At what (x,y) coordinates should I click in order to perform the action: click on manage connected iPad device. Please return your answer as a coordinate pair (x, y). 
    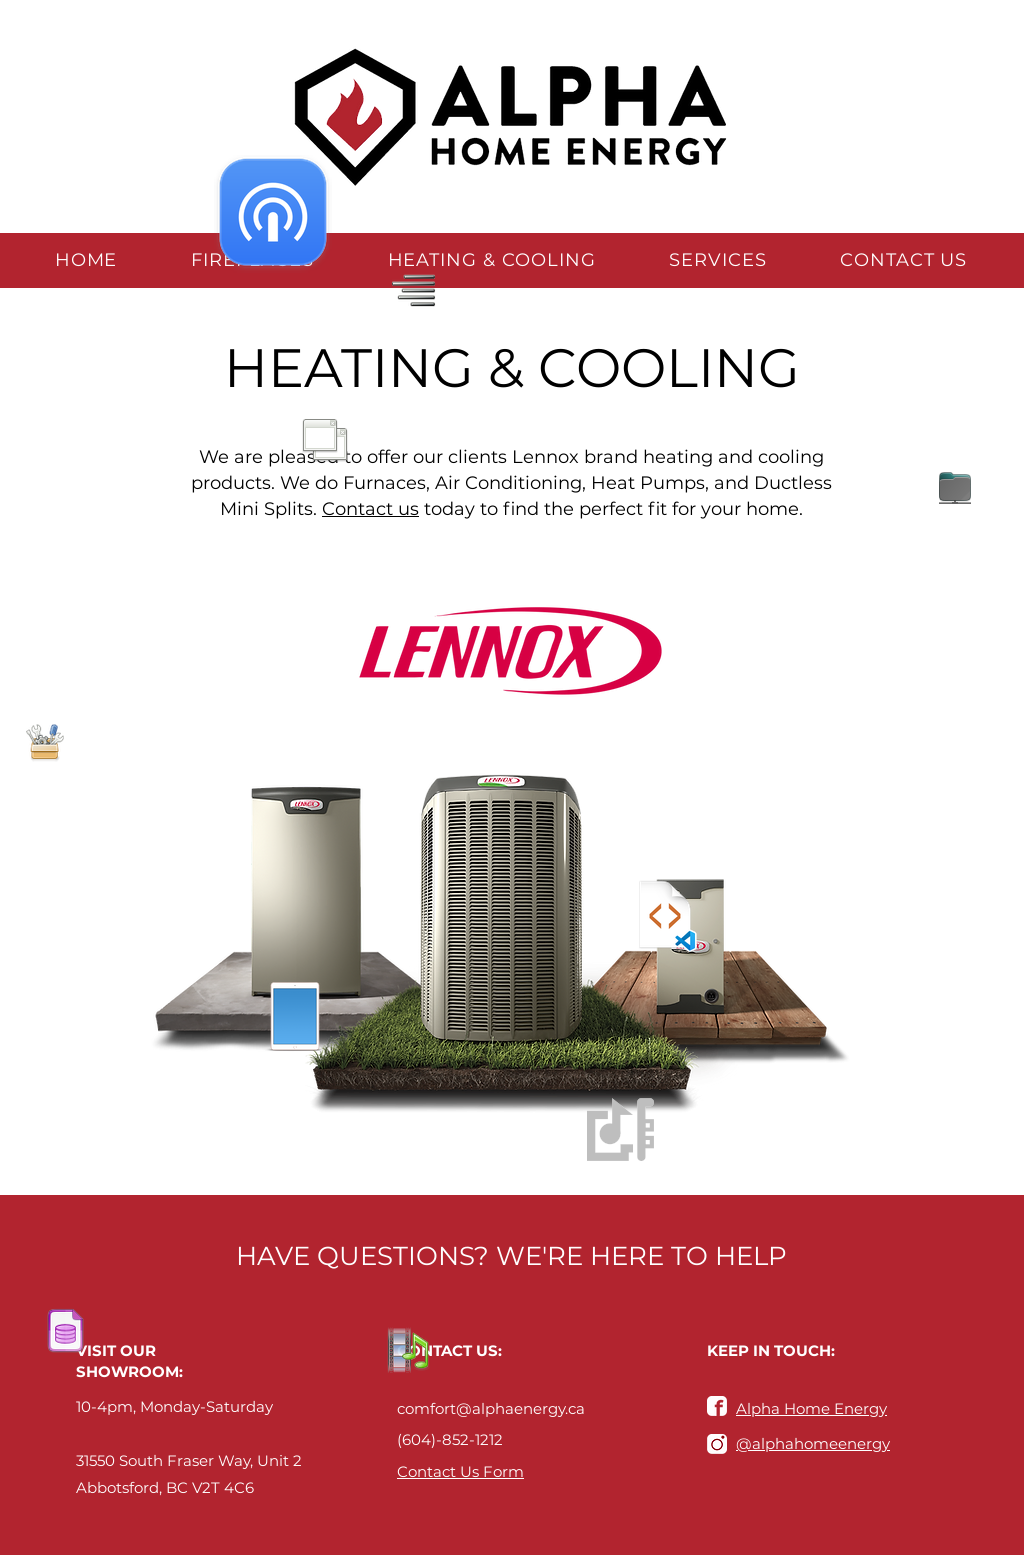
    Looking at the image, I should click on (295, 1016).